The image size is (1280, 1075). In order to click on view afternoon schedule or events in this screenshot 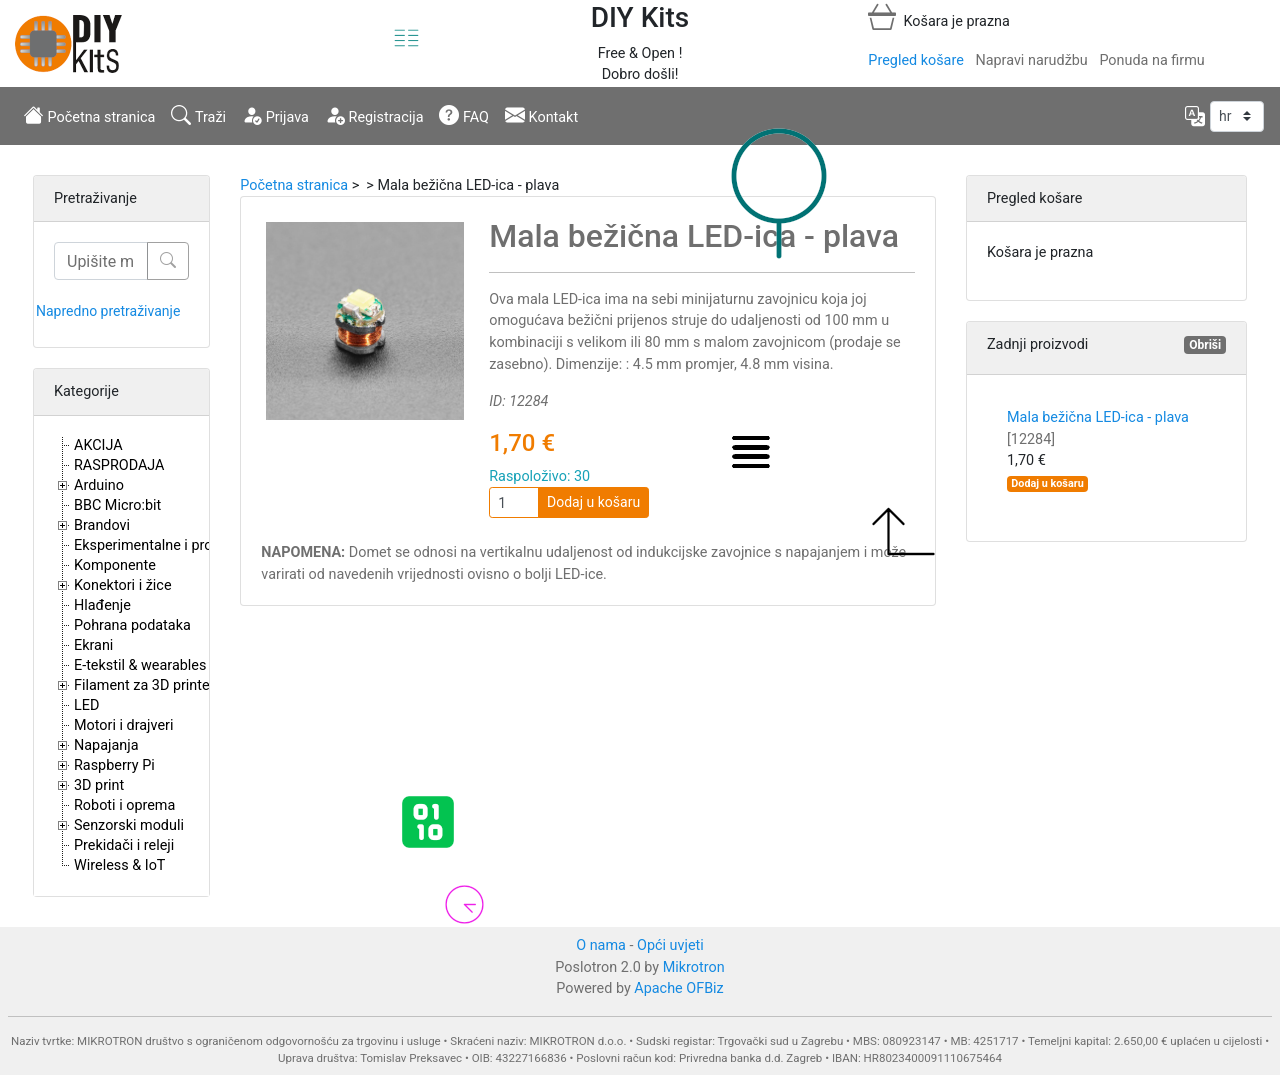, I will do `click(464, 904)`.